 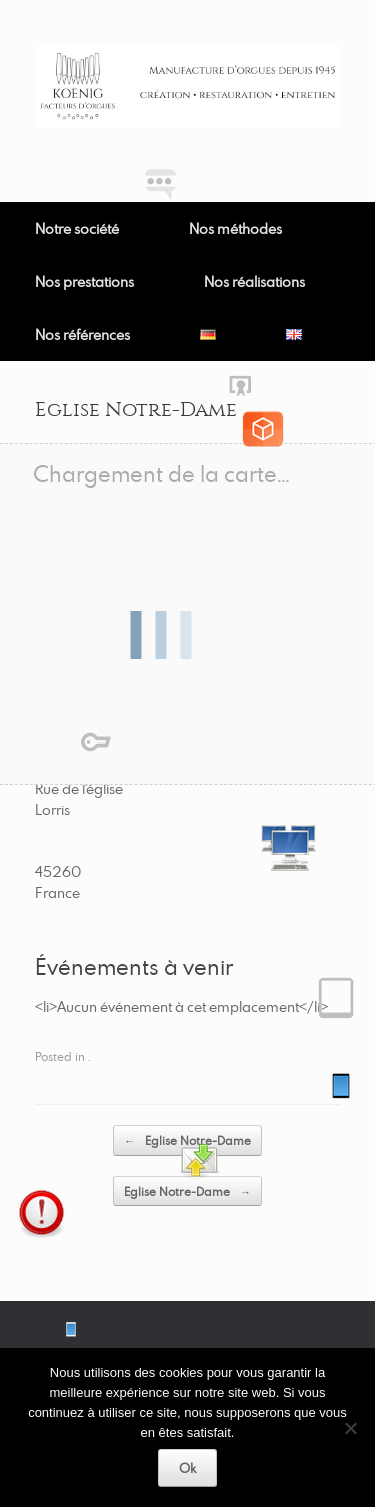 I want to click on indicates an iPad or Apple tablet device, so click(x=339, y=998).